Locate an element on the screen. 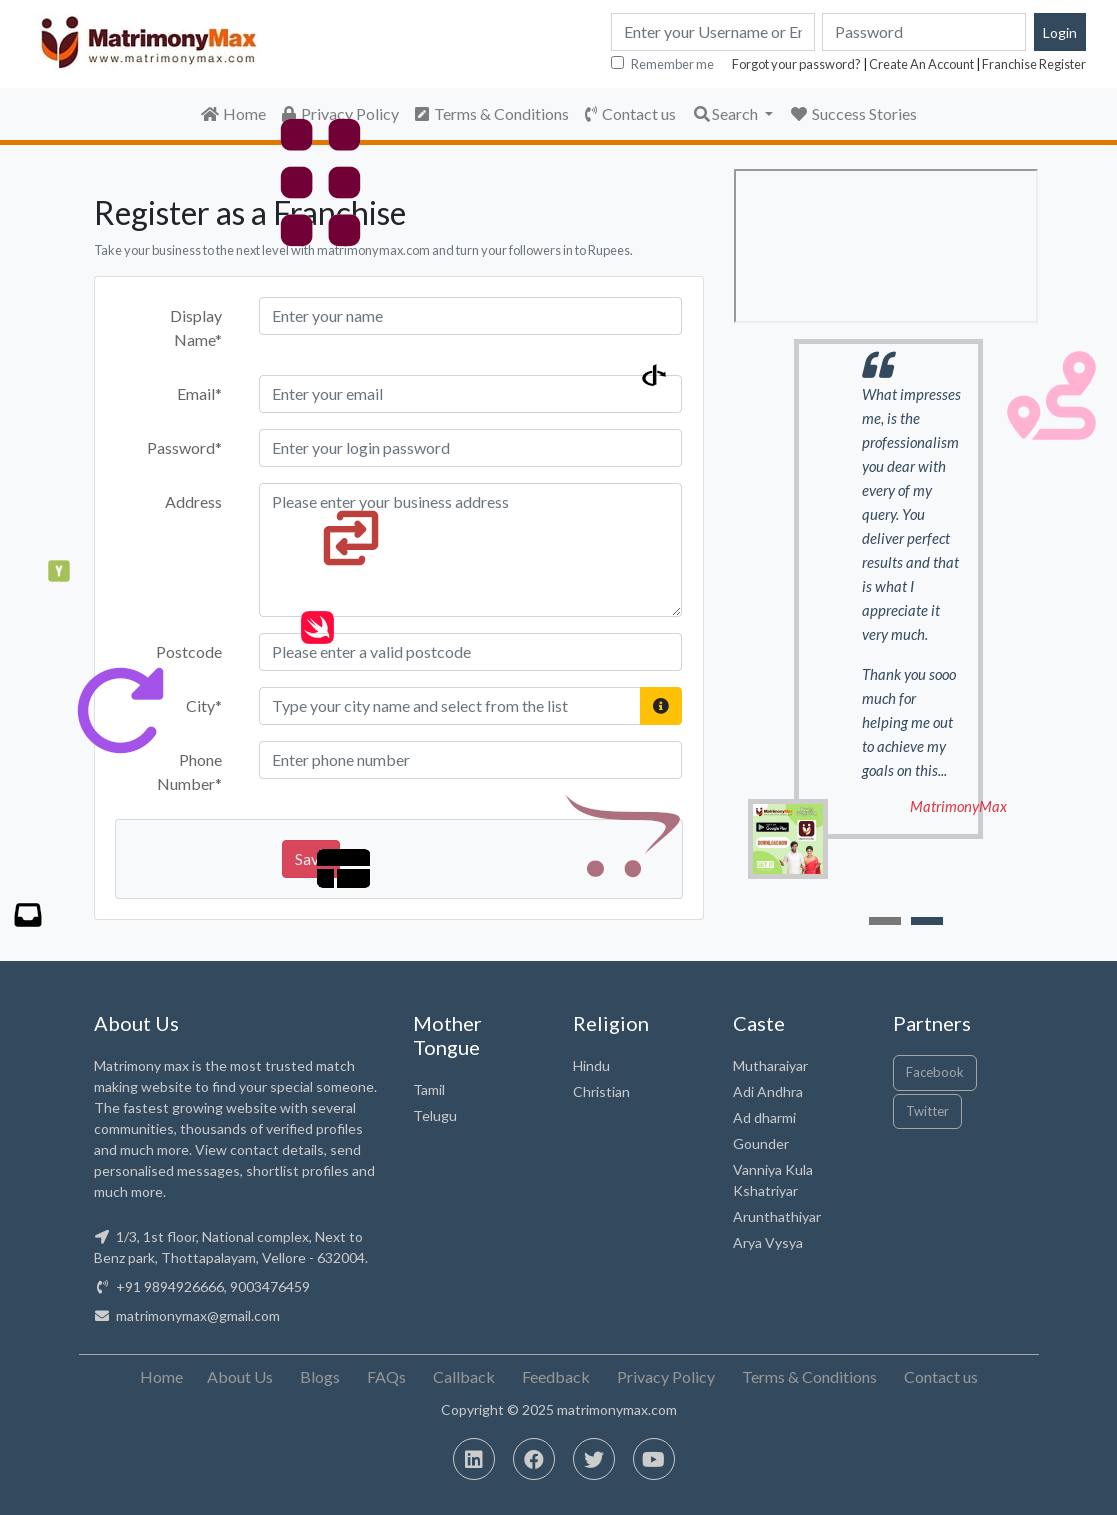 Image resolution: width=1117 pixels, height=1515 pixels. view route between two locations is located at coordinates (1051, 395).